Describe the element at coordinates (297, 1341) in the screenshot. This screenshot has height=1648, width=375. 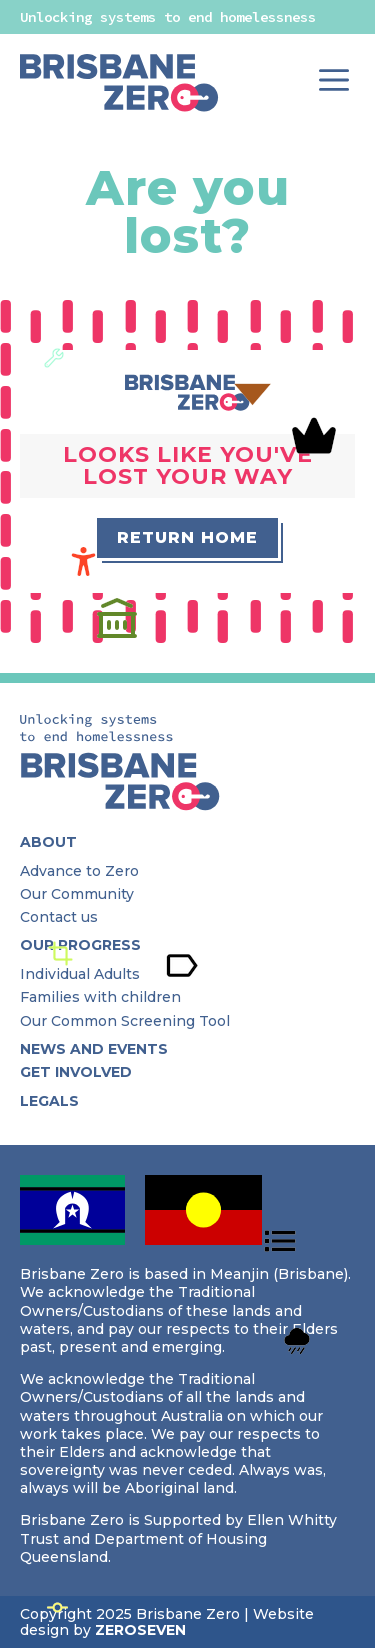
I see `indicates rainy weather conditions` at that location.